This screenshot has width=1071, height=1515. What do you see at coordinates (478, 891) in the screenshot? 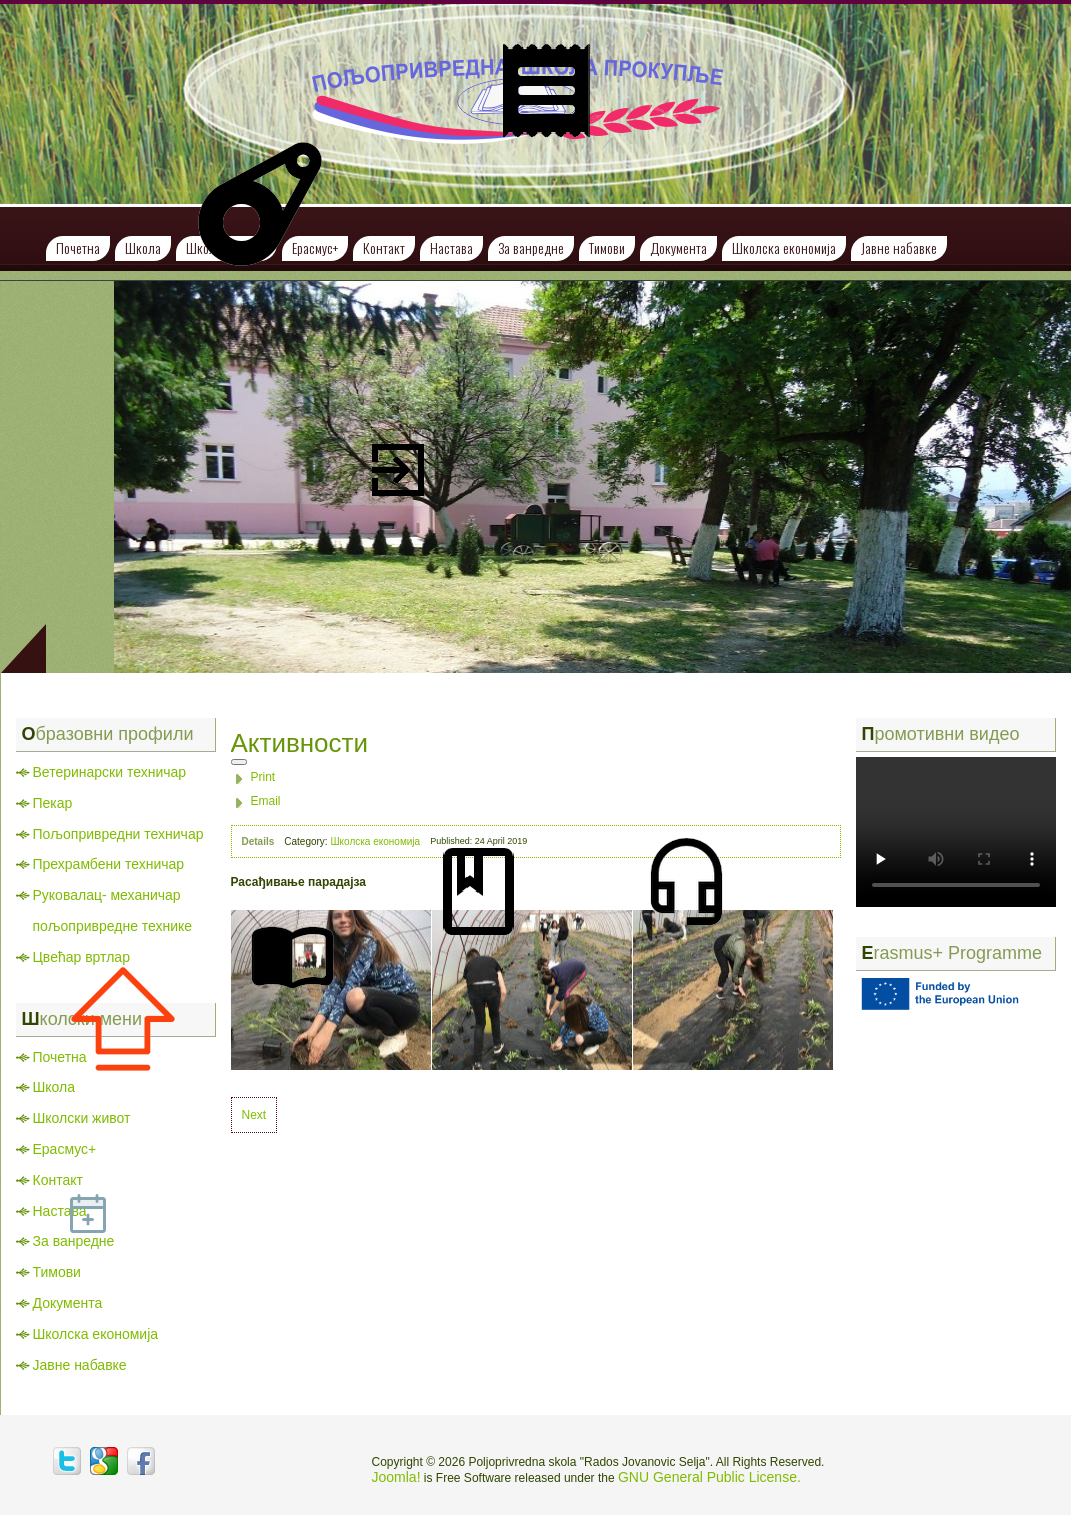
I see `open your library or reading list` at bounding box center [478, 891].